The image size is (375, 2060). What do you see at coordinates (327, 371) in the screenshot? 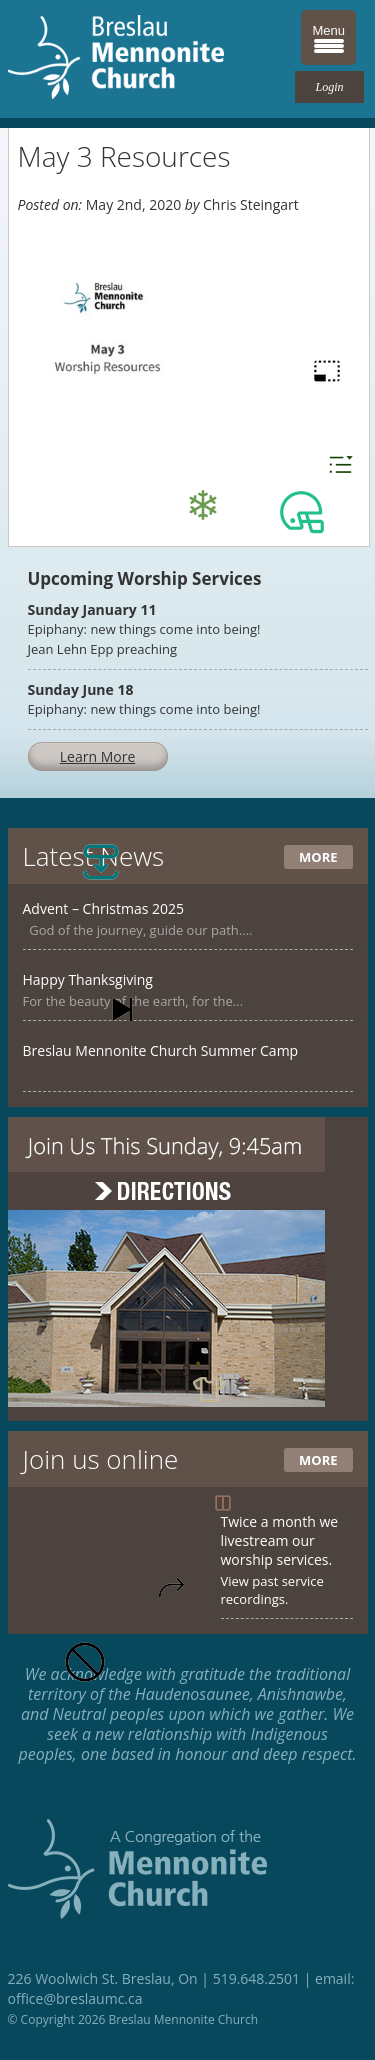
I see `resize image to smaller dimensions` at bounding box center [327, 371].